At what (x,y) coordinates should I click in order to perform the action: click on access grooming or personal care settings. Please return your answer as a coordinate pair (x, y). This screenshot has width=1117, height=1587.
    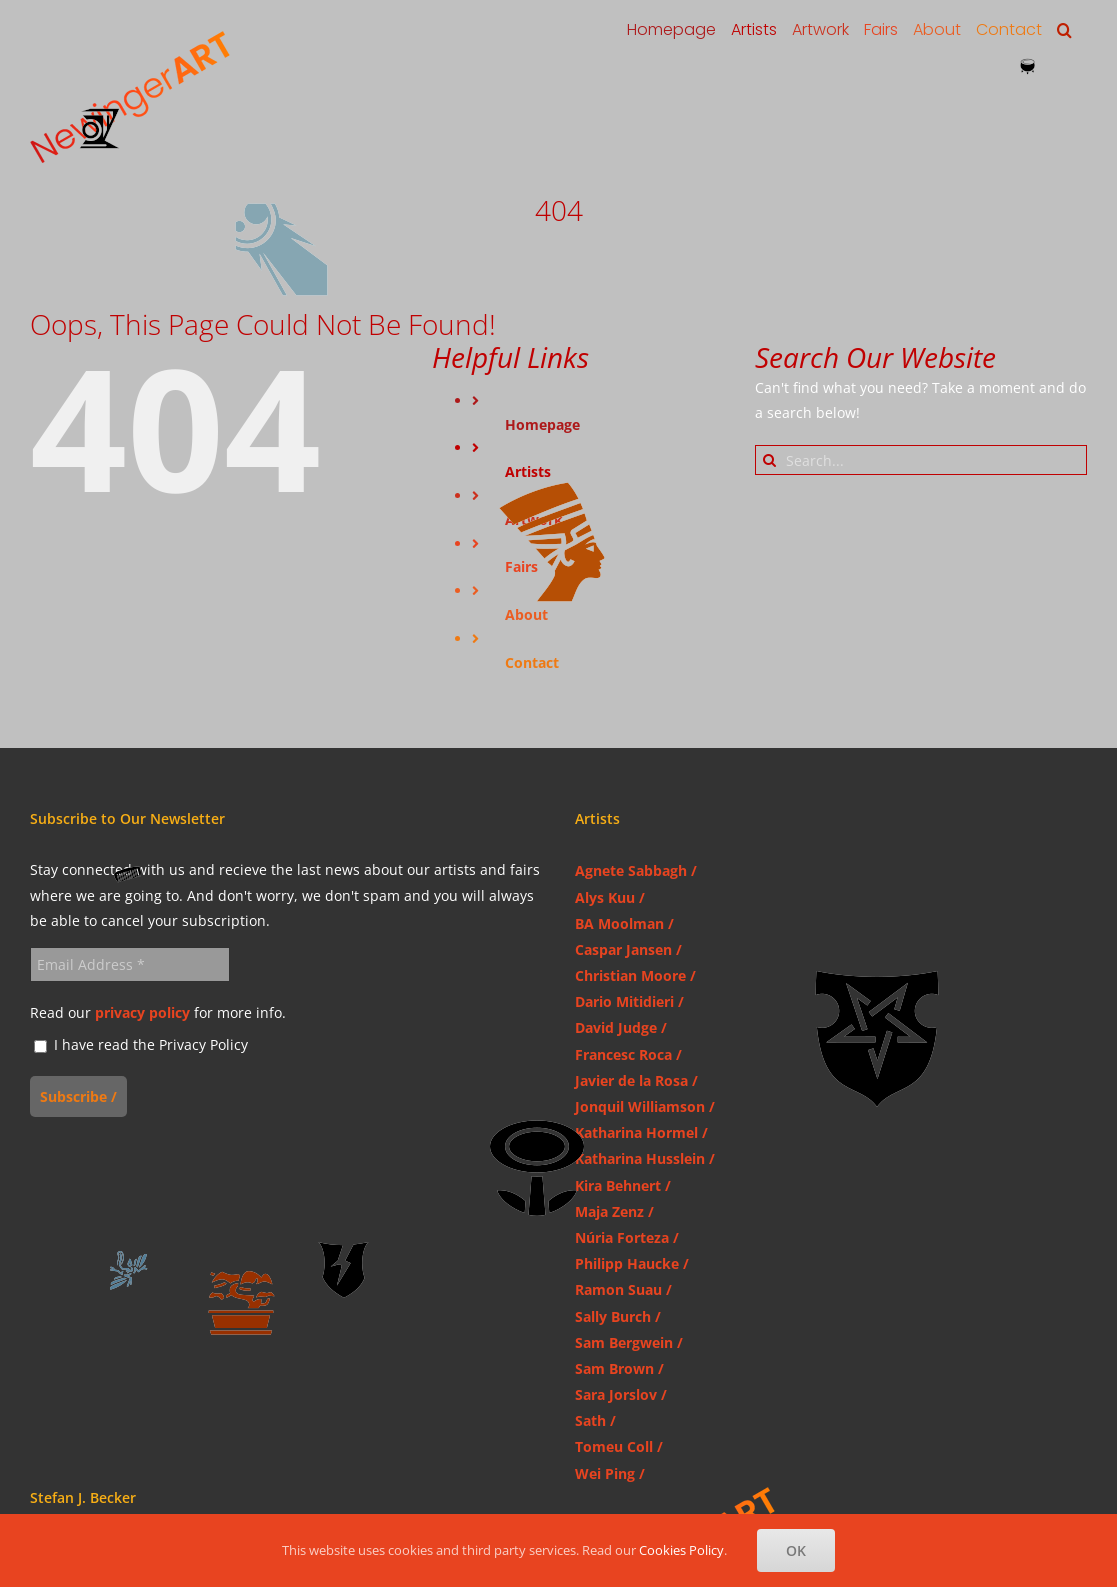
    Looking at the image, I should click on (127, 874).